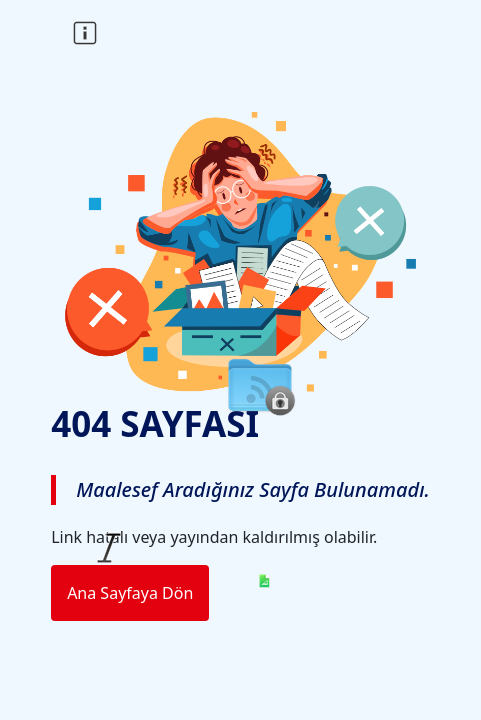 The width and height of the screenshot is (481, 720). What do you see at coordinates (280, 581) in the screenshot?
I see `open a UI designer or interface builder file` at bounding box center [280, 581].